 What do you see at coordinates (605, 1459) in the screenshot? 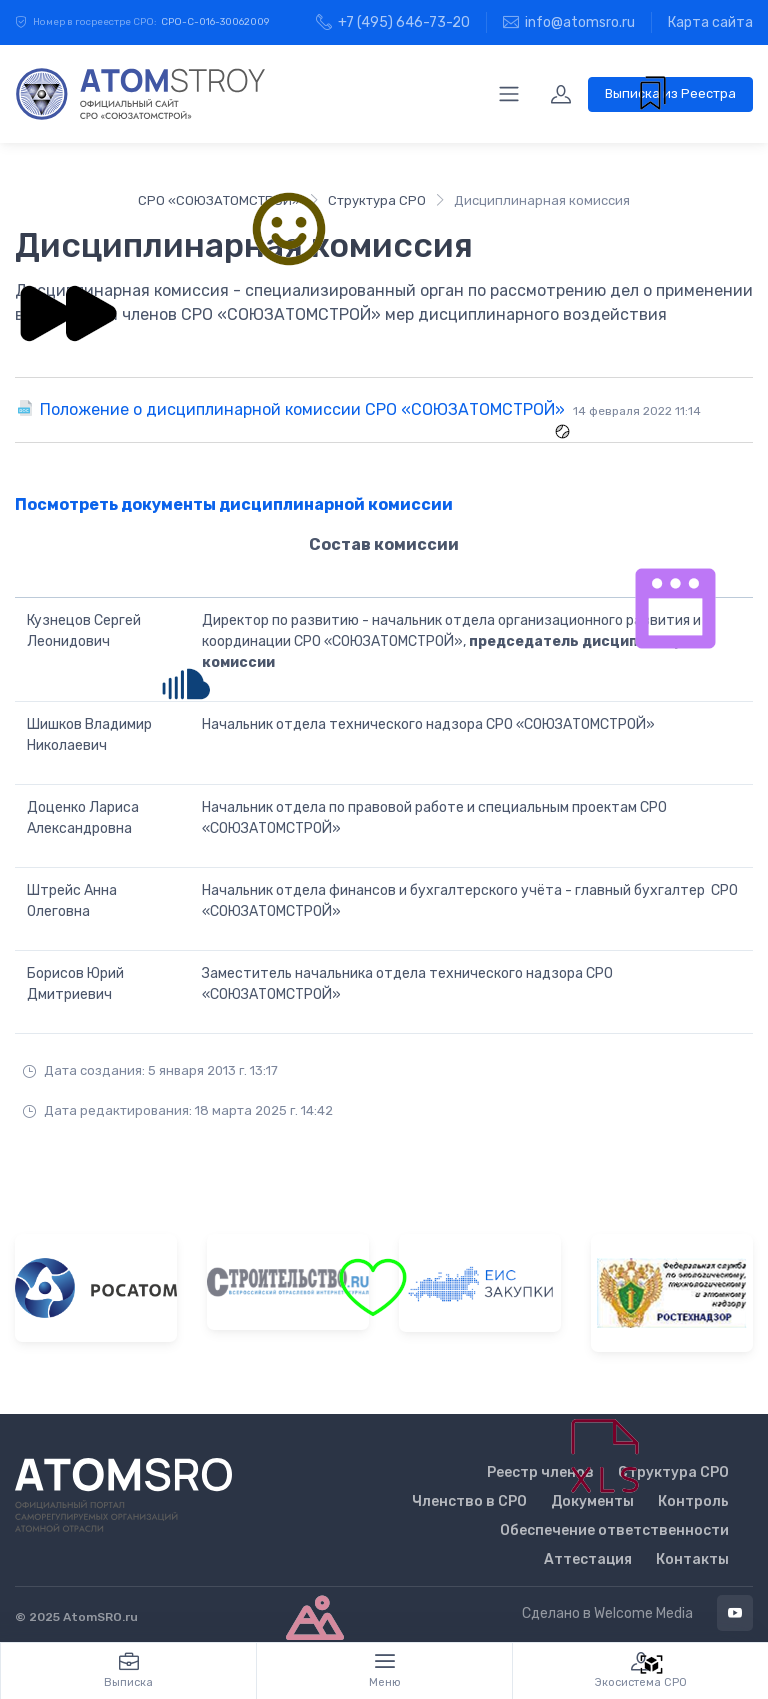
I see `open or view an excel spreadsheet file` at bounding box center [605, 1459].